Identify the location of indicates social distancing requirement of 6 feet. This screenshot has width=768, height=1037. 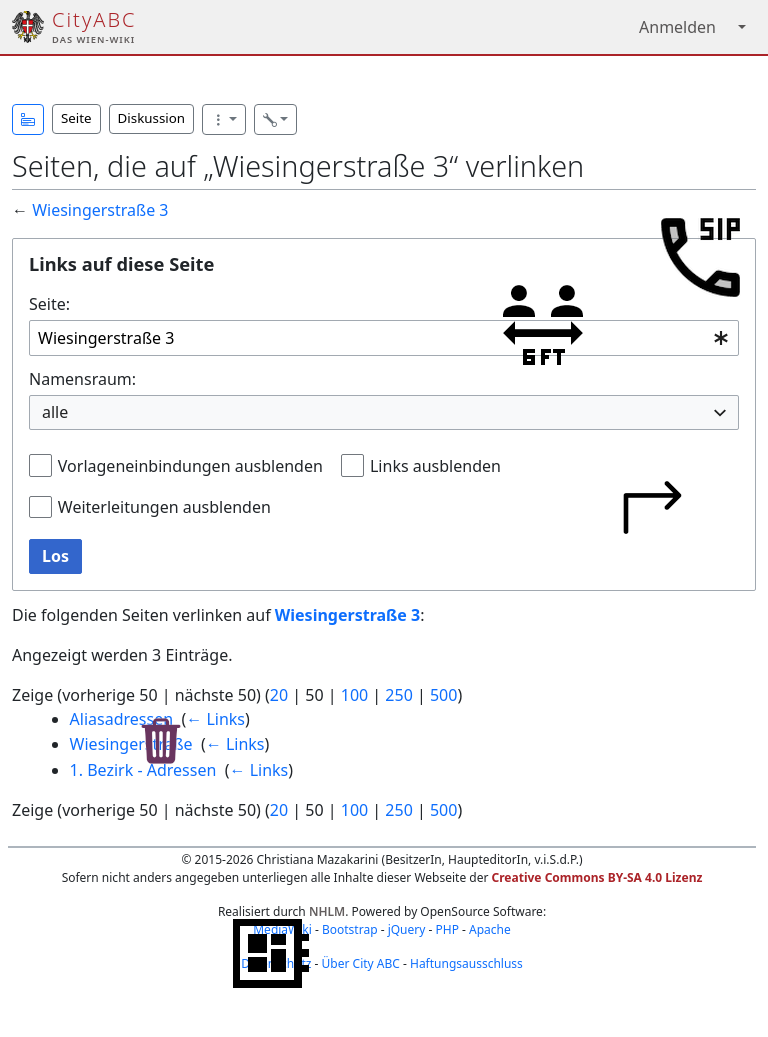
(543, 325).